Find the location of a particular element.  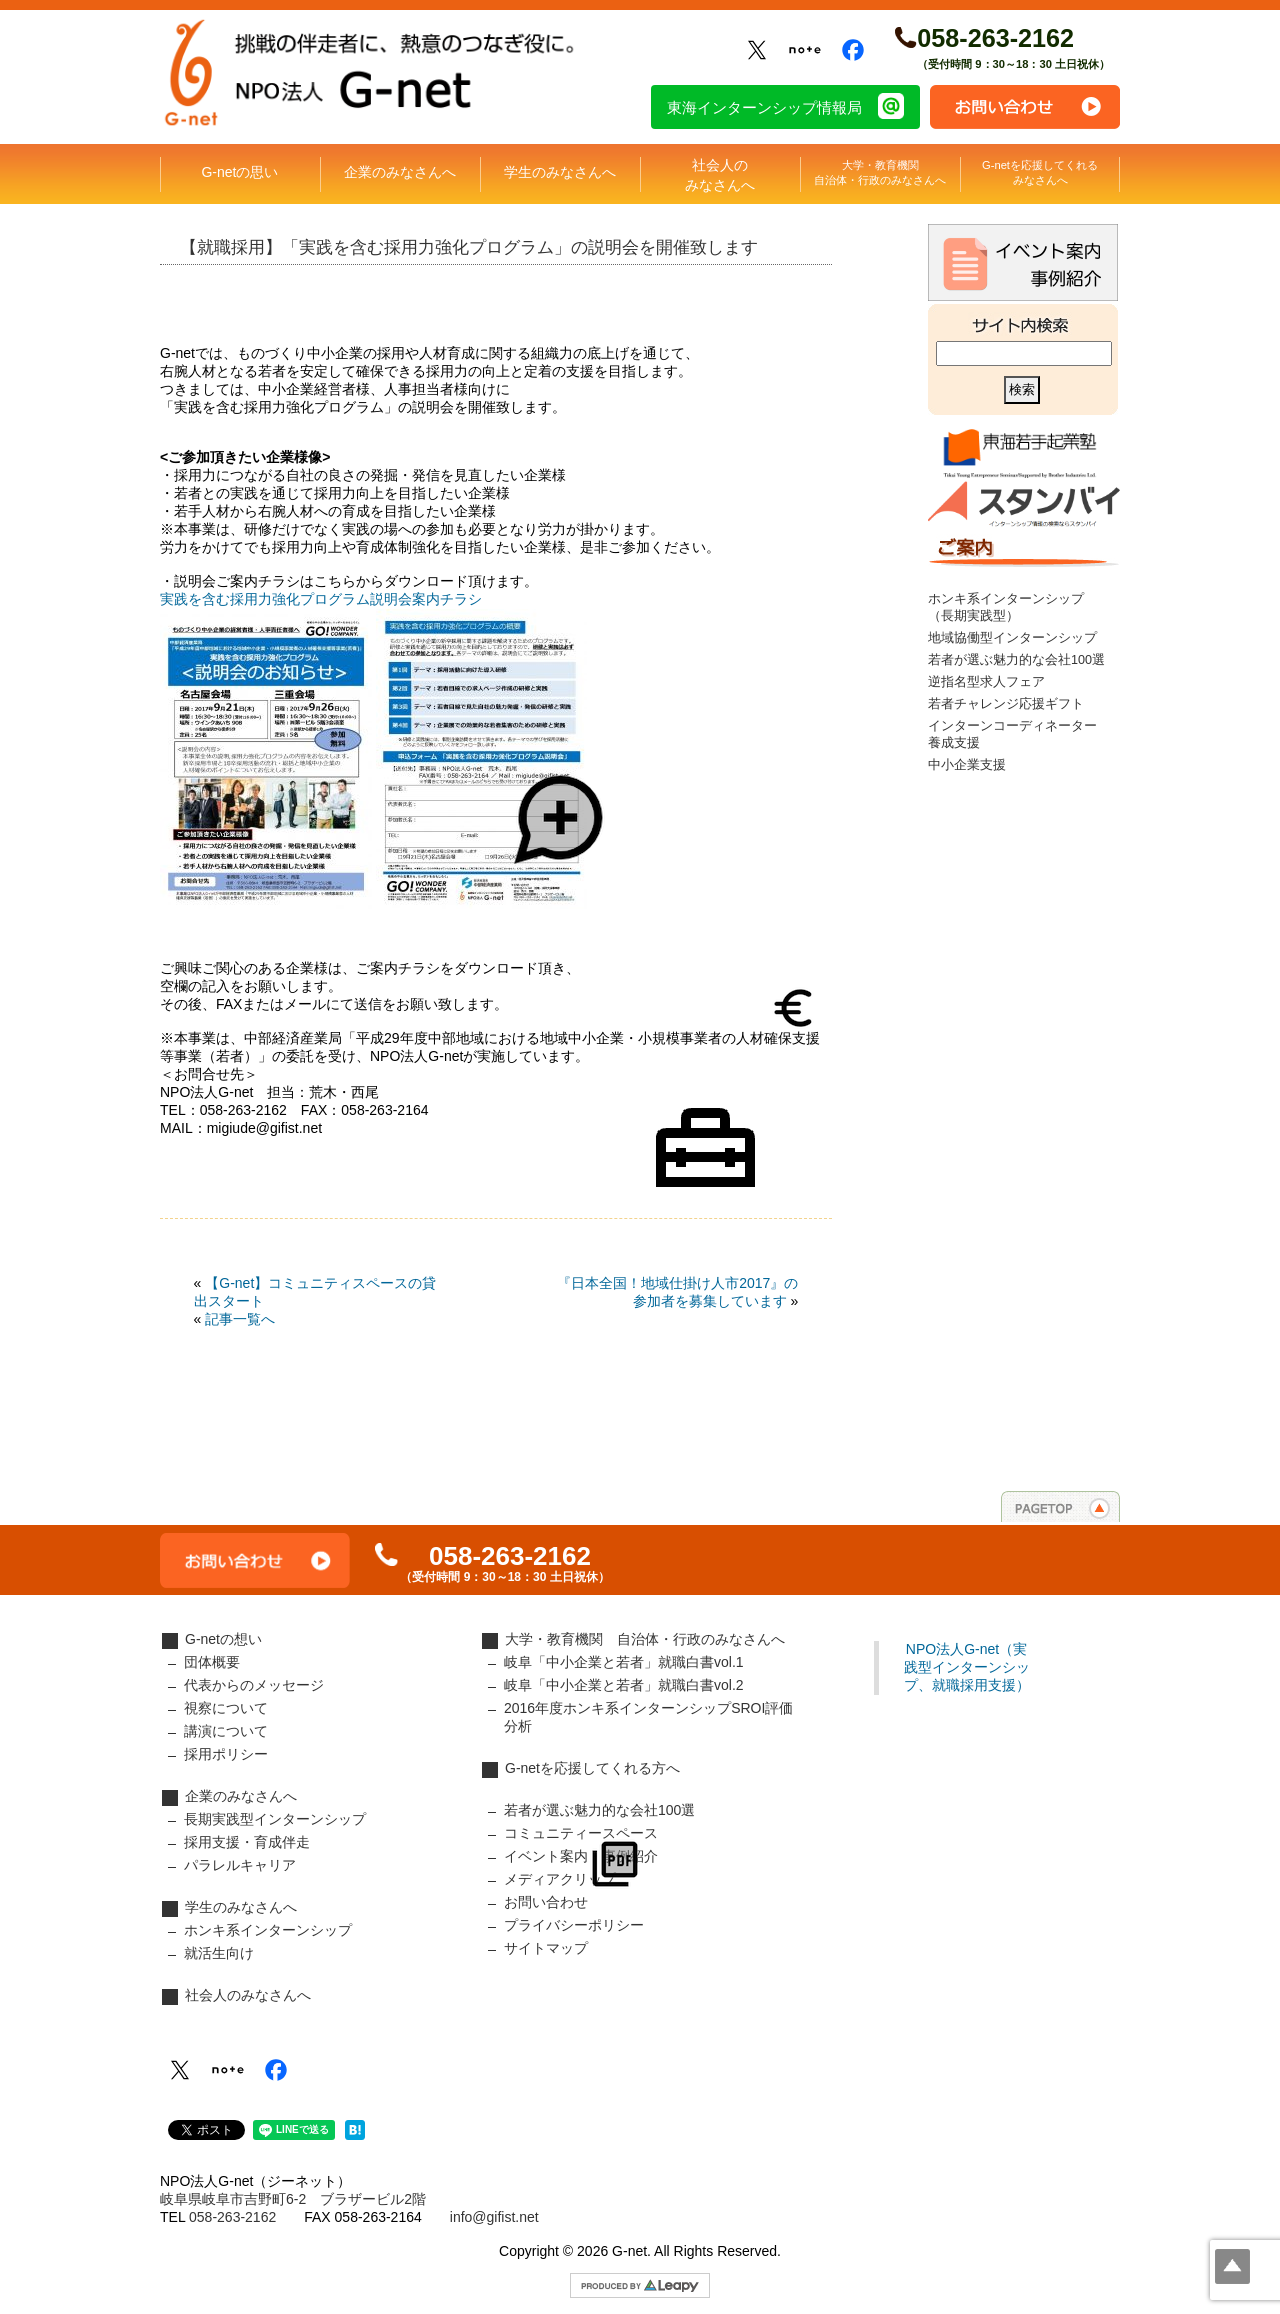

add a comment or review to a map location is located at coordinates (560, 817).